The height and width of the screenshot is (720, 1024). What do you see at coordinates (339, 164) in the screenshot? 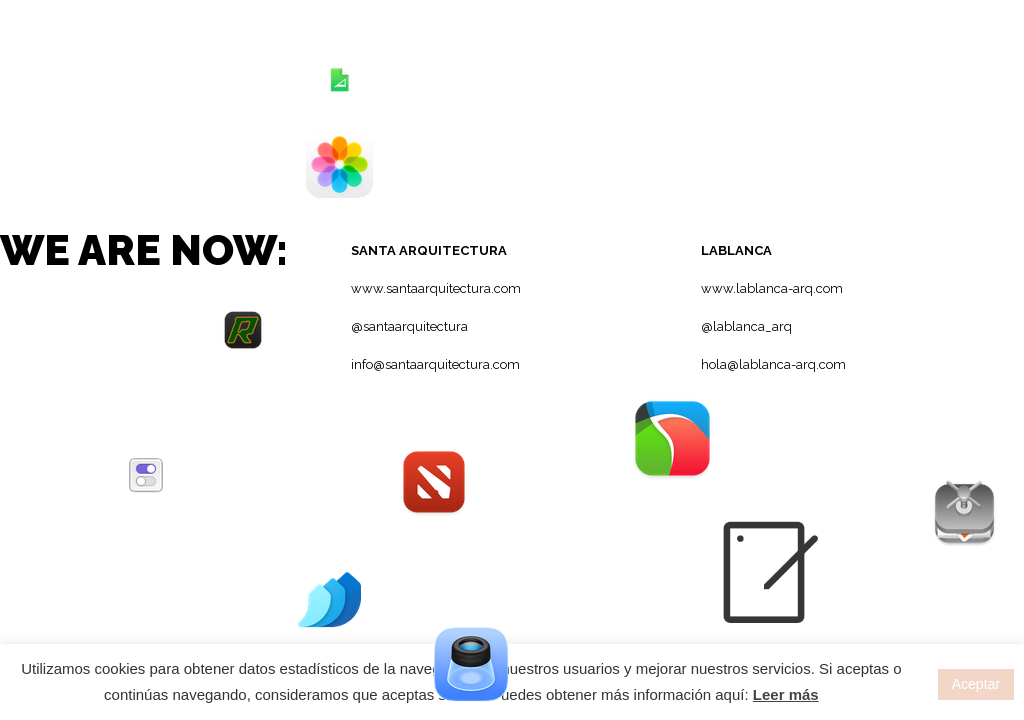
I see `open the Photos app` at bounding box center [339, 164].